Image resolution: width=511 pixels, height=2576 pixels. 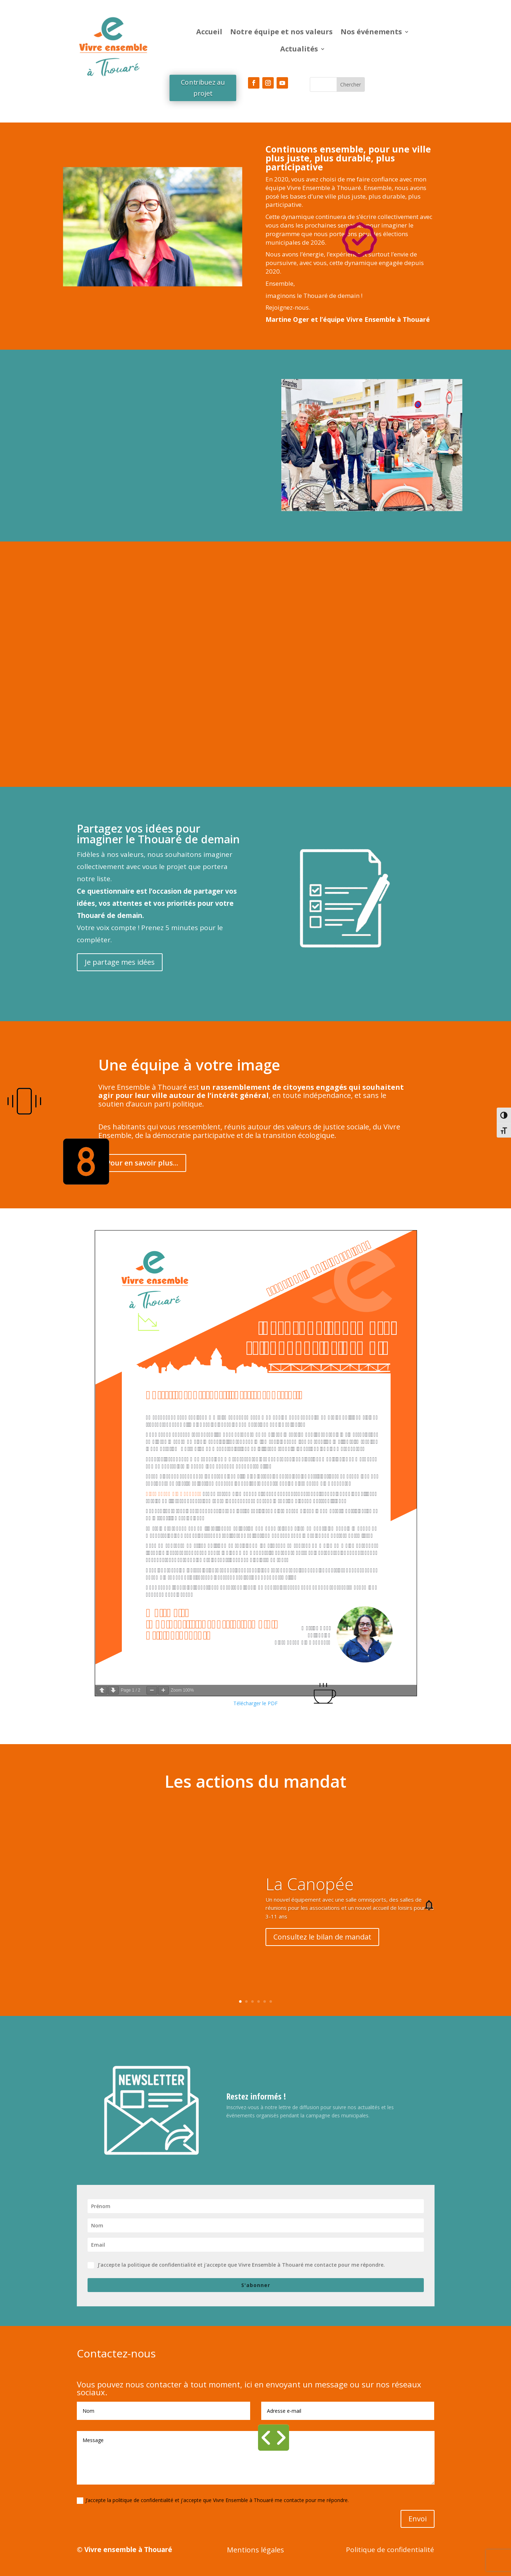 What do you see at coordinates (273, 2437) in the screenshot?
I see `view or edit source code` at bounding box center [273, 2437].